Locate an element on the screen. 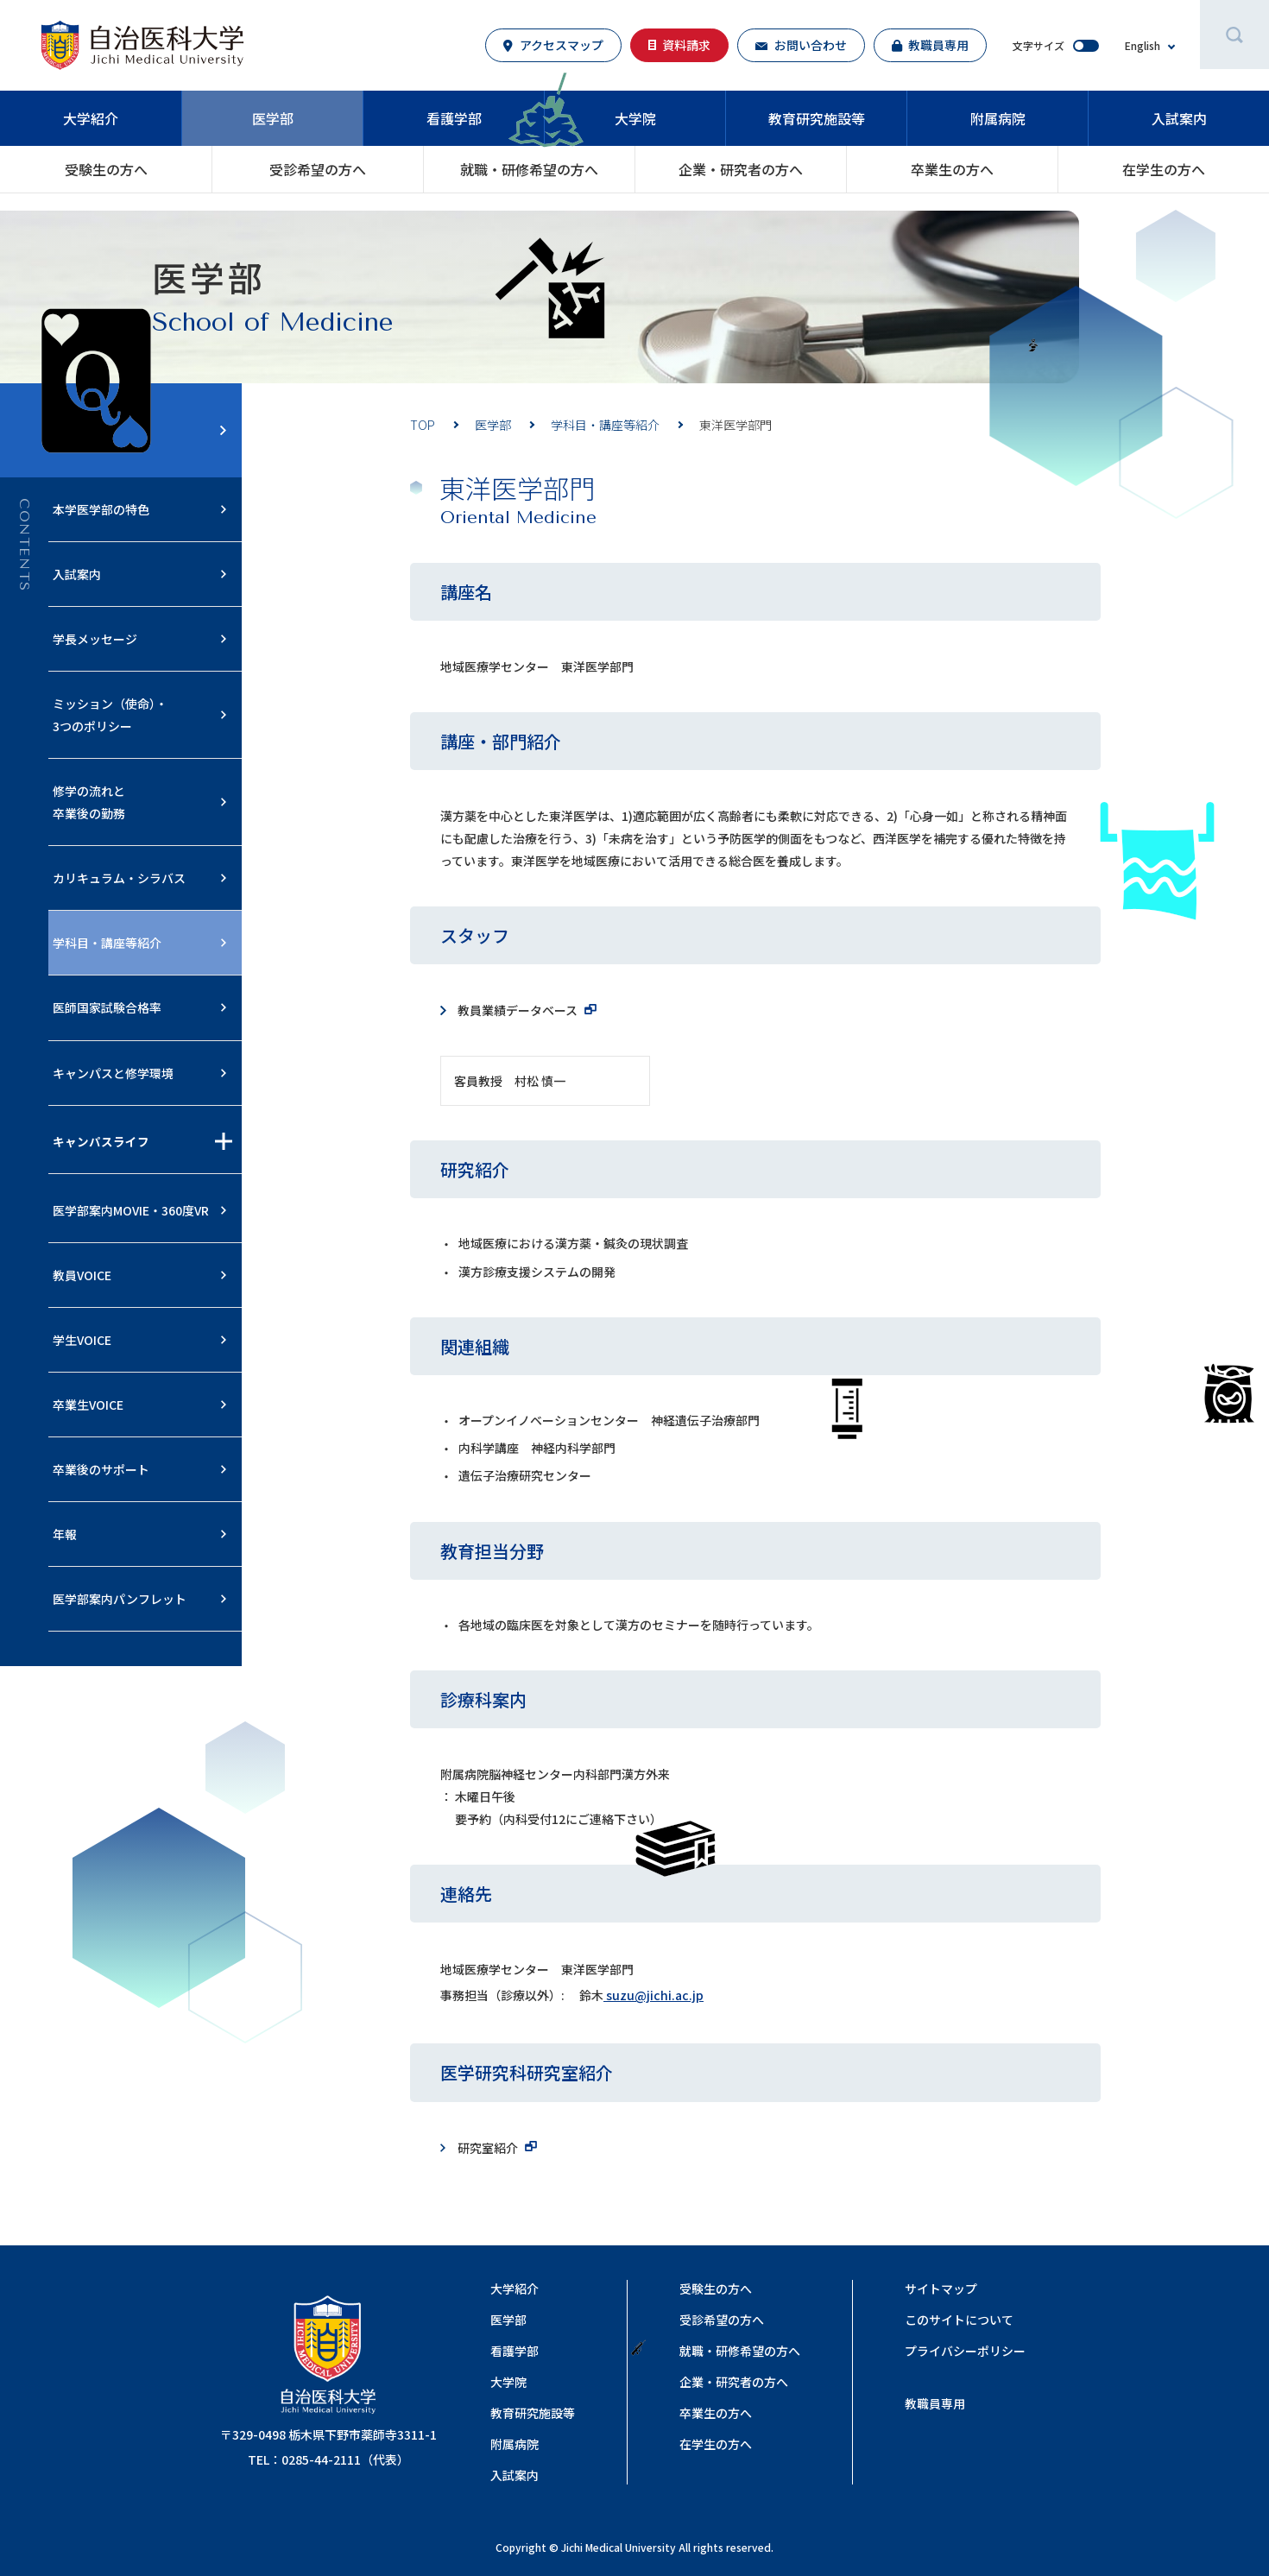 Image resolution: width=1269 pixels, height=2576 pixels. break or destroy an item is located at coordinates (549, 282).